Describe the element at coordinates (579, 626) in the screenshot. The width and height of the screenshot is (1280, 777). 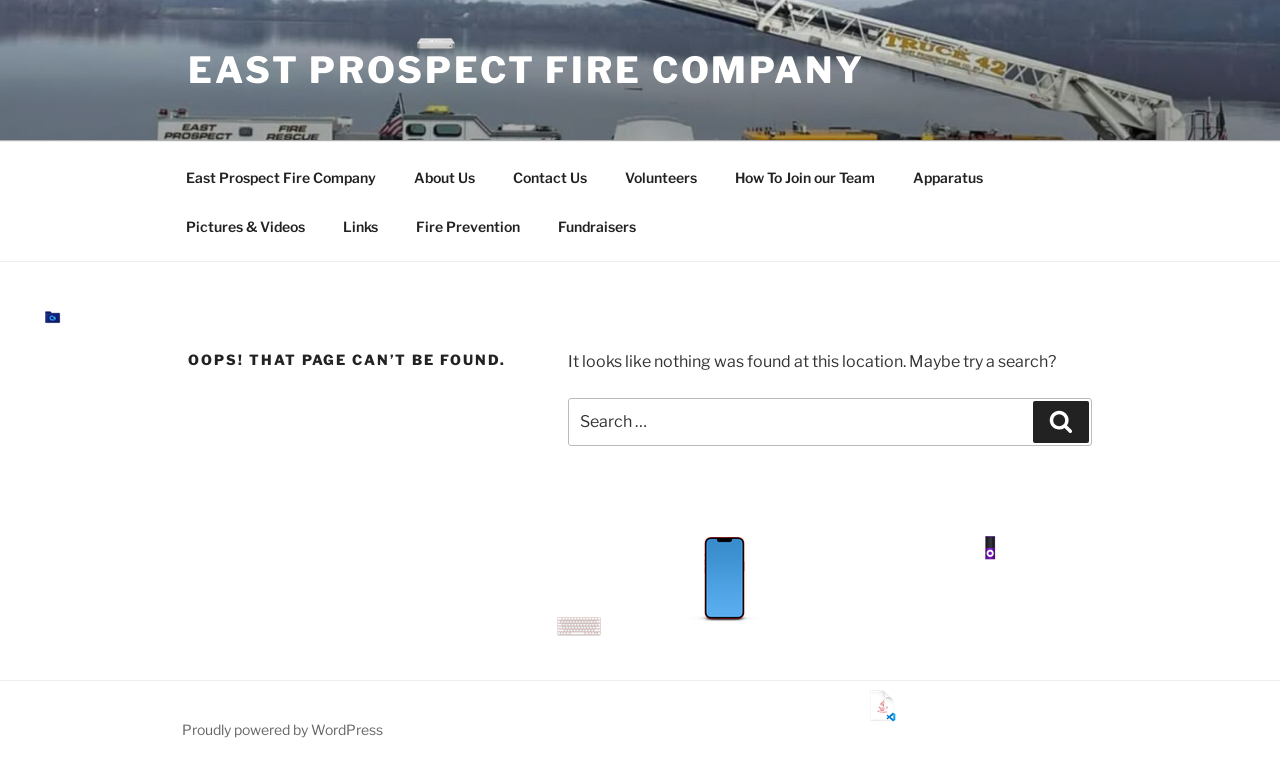
I see `connect to a wireless bluetooth keyboard` at that location.